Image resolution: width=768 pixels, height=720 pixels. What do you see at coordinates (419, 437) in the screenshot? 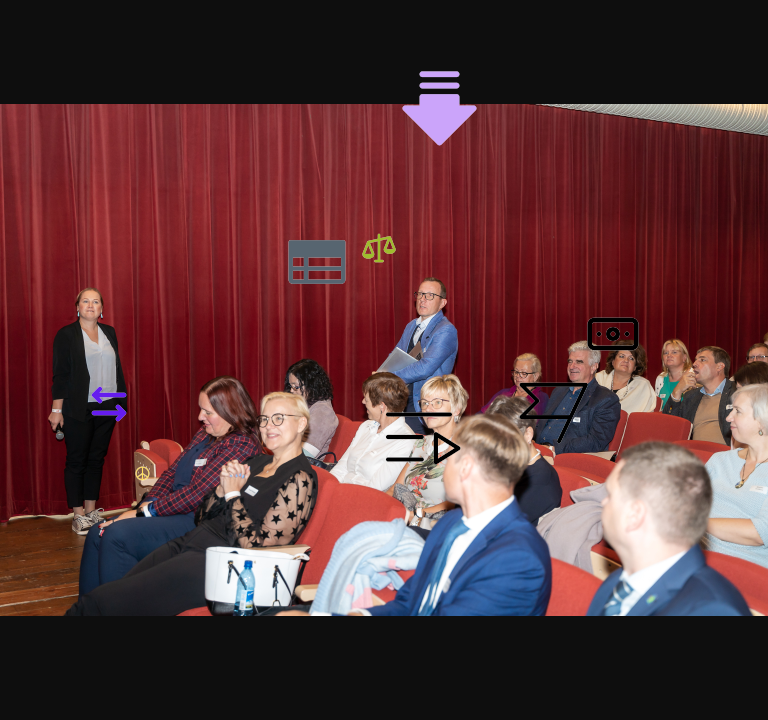
I see `view media queue or playlist` at bounding box center [419, 437].